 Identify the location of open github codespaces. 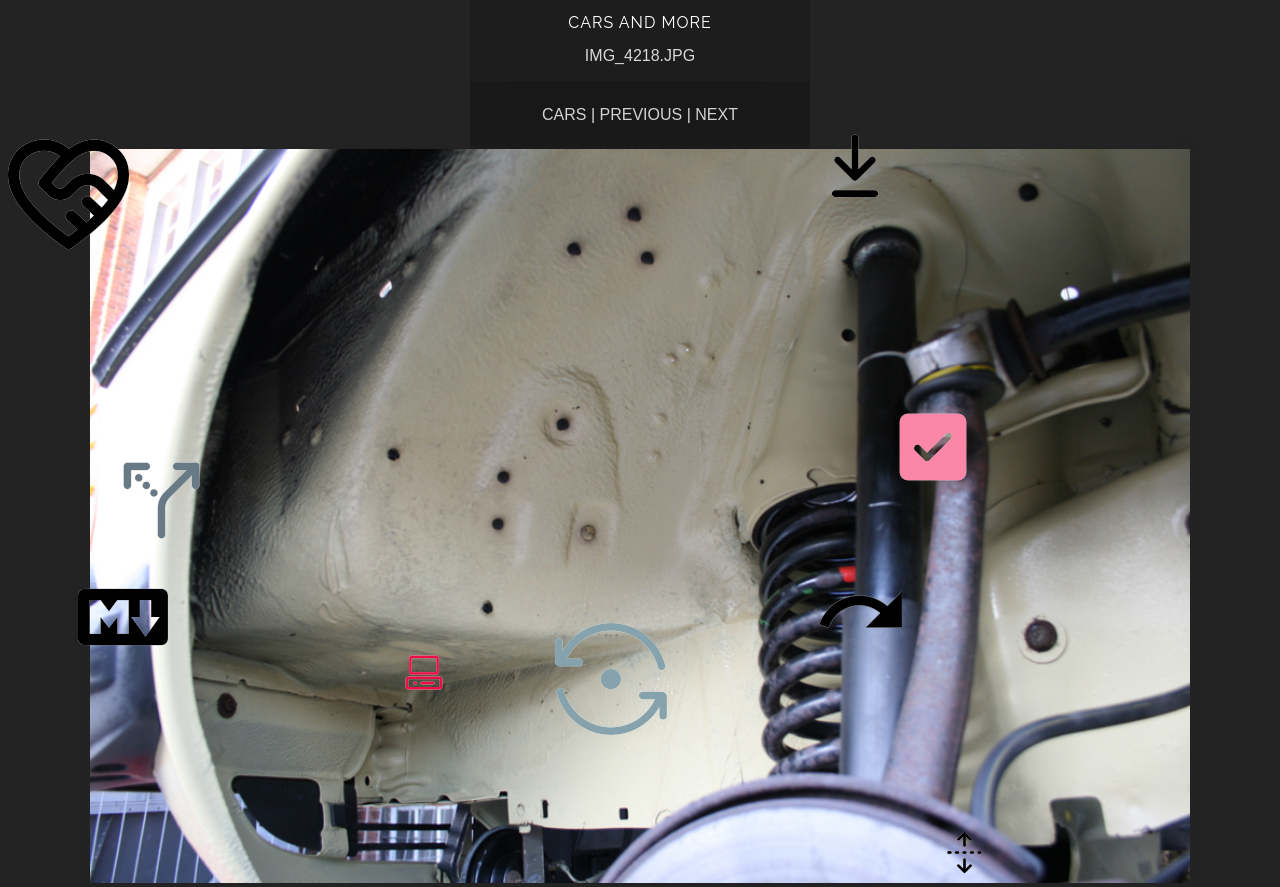
(424, 673).